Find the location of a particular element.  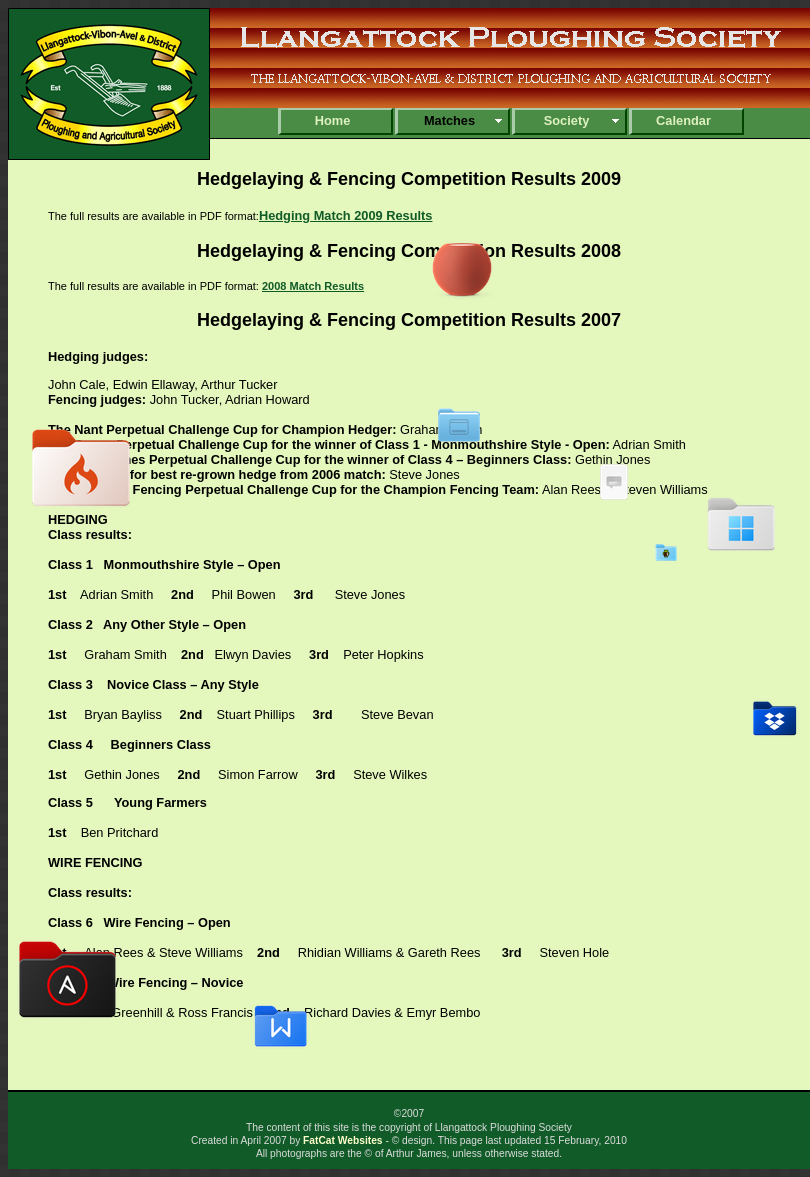

folder containing android app files is located at coordinates (666, 553).